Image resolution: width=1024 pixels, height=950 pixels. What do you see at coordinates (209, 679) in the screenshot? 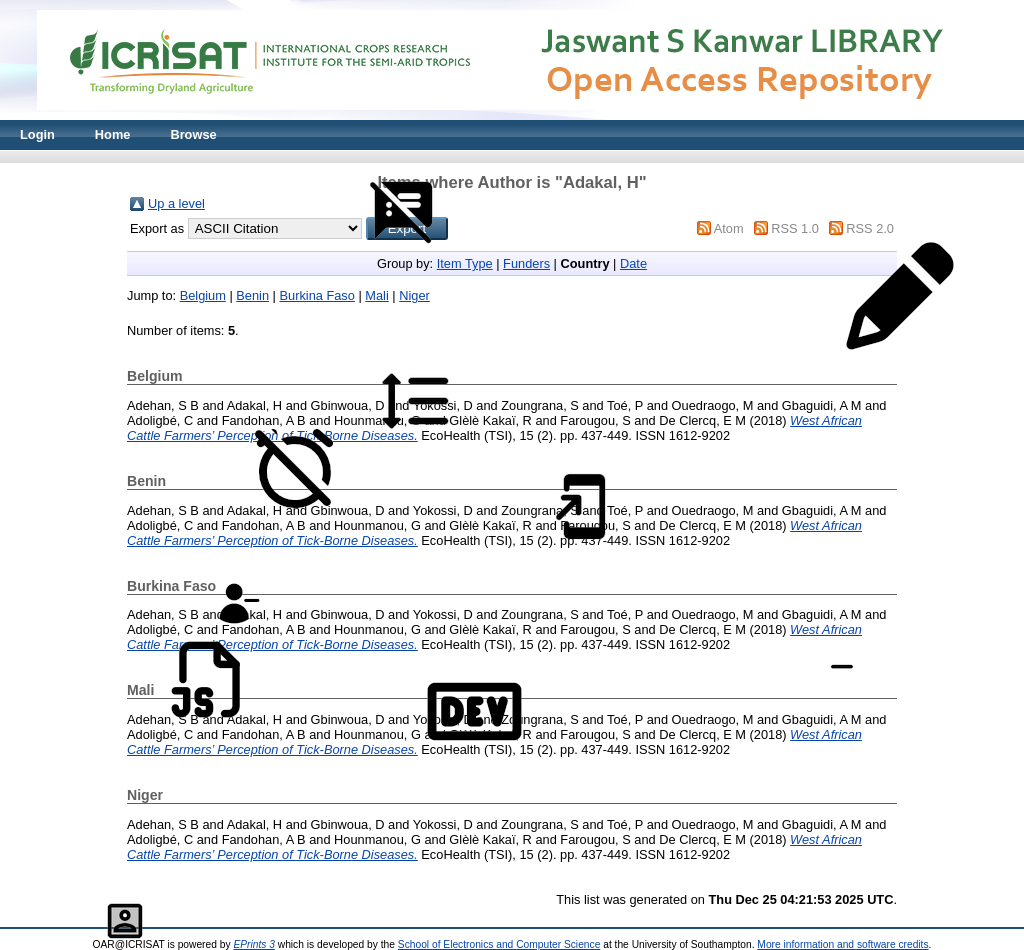
I see `indicates a JavaScript file type` at bounding box center [209, 679].